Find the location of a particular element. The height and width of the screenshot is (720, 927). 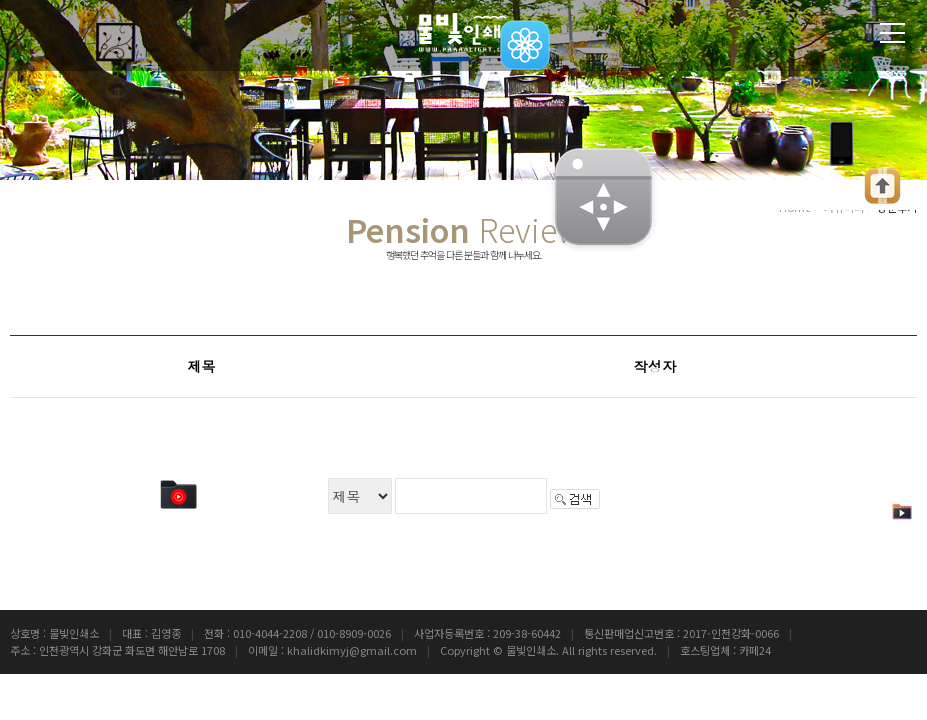

open your movie files folder is located at coordinates (902, 512).